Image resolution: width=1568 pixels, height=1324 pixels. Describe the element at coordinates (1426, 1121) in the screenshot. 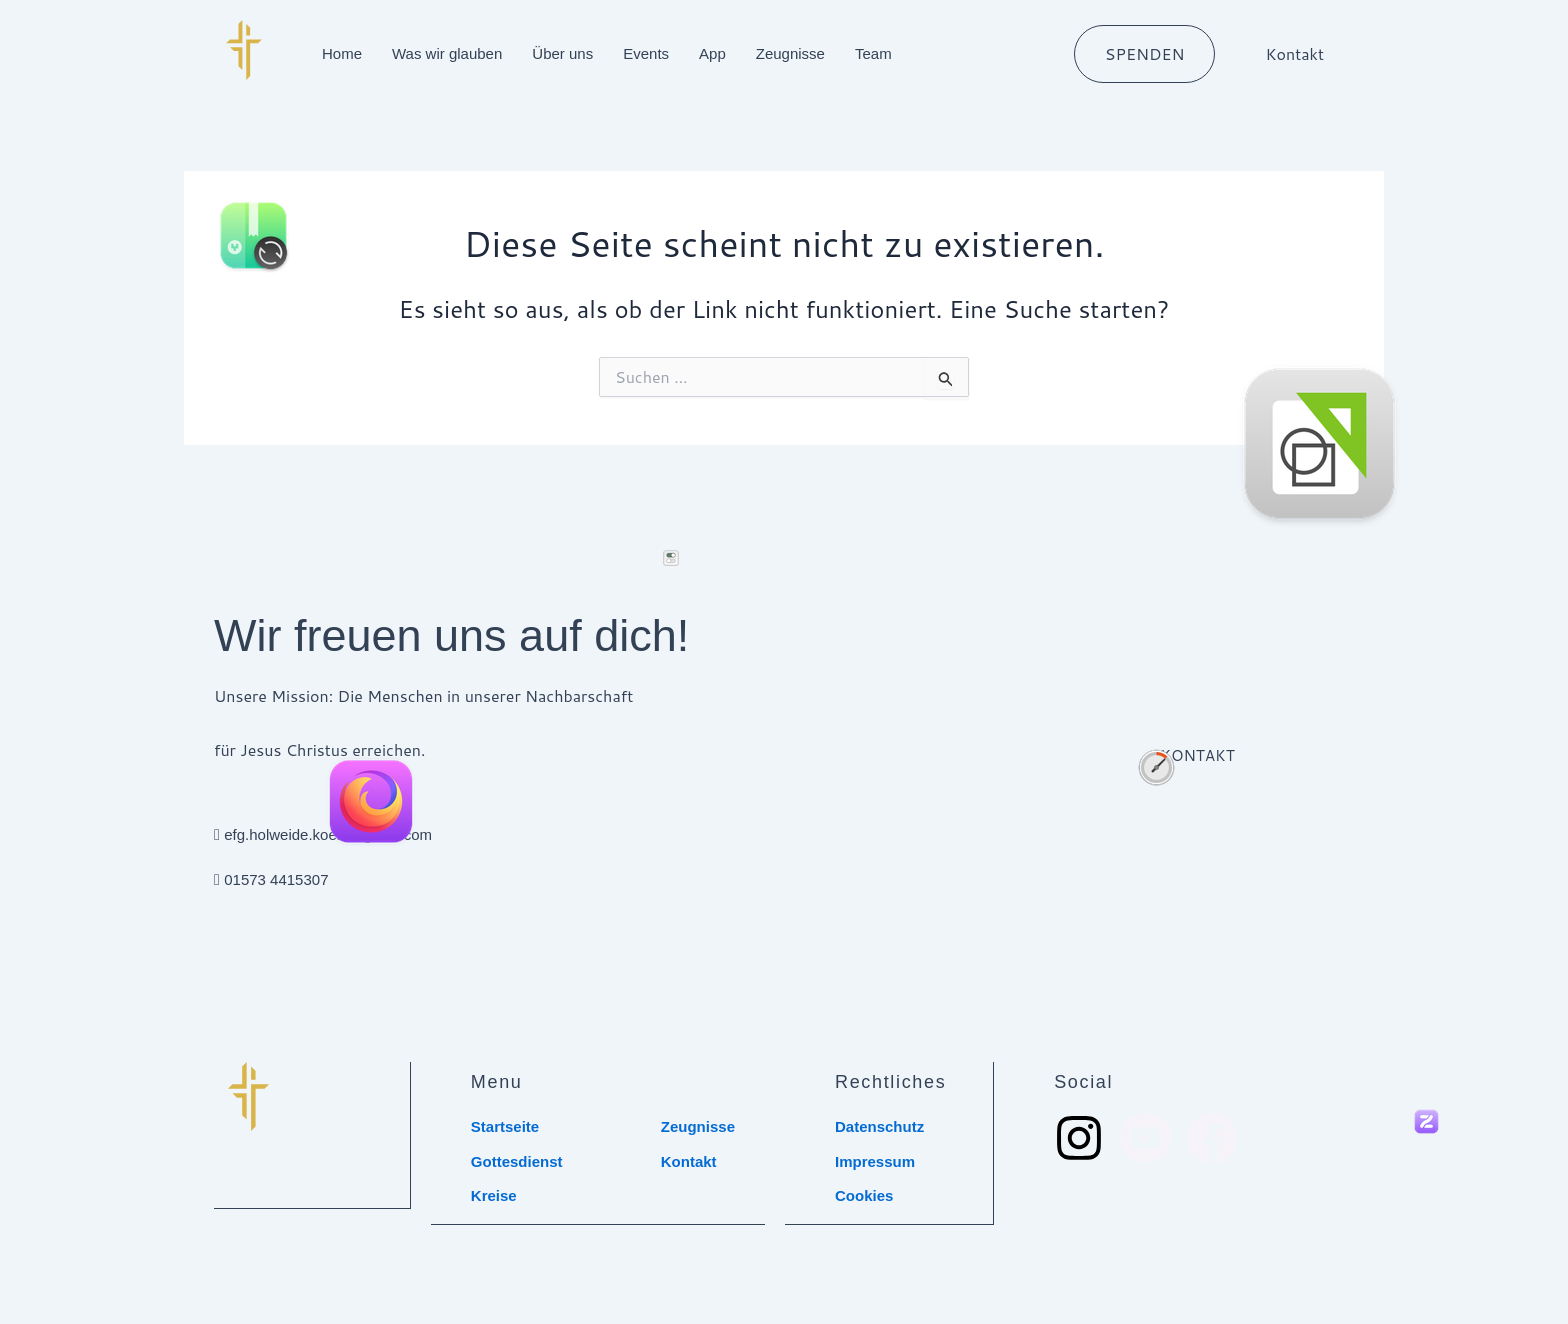

I see `open zen browser (twilight theme)` at that location.